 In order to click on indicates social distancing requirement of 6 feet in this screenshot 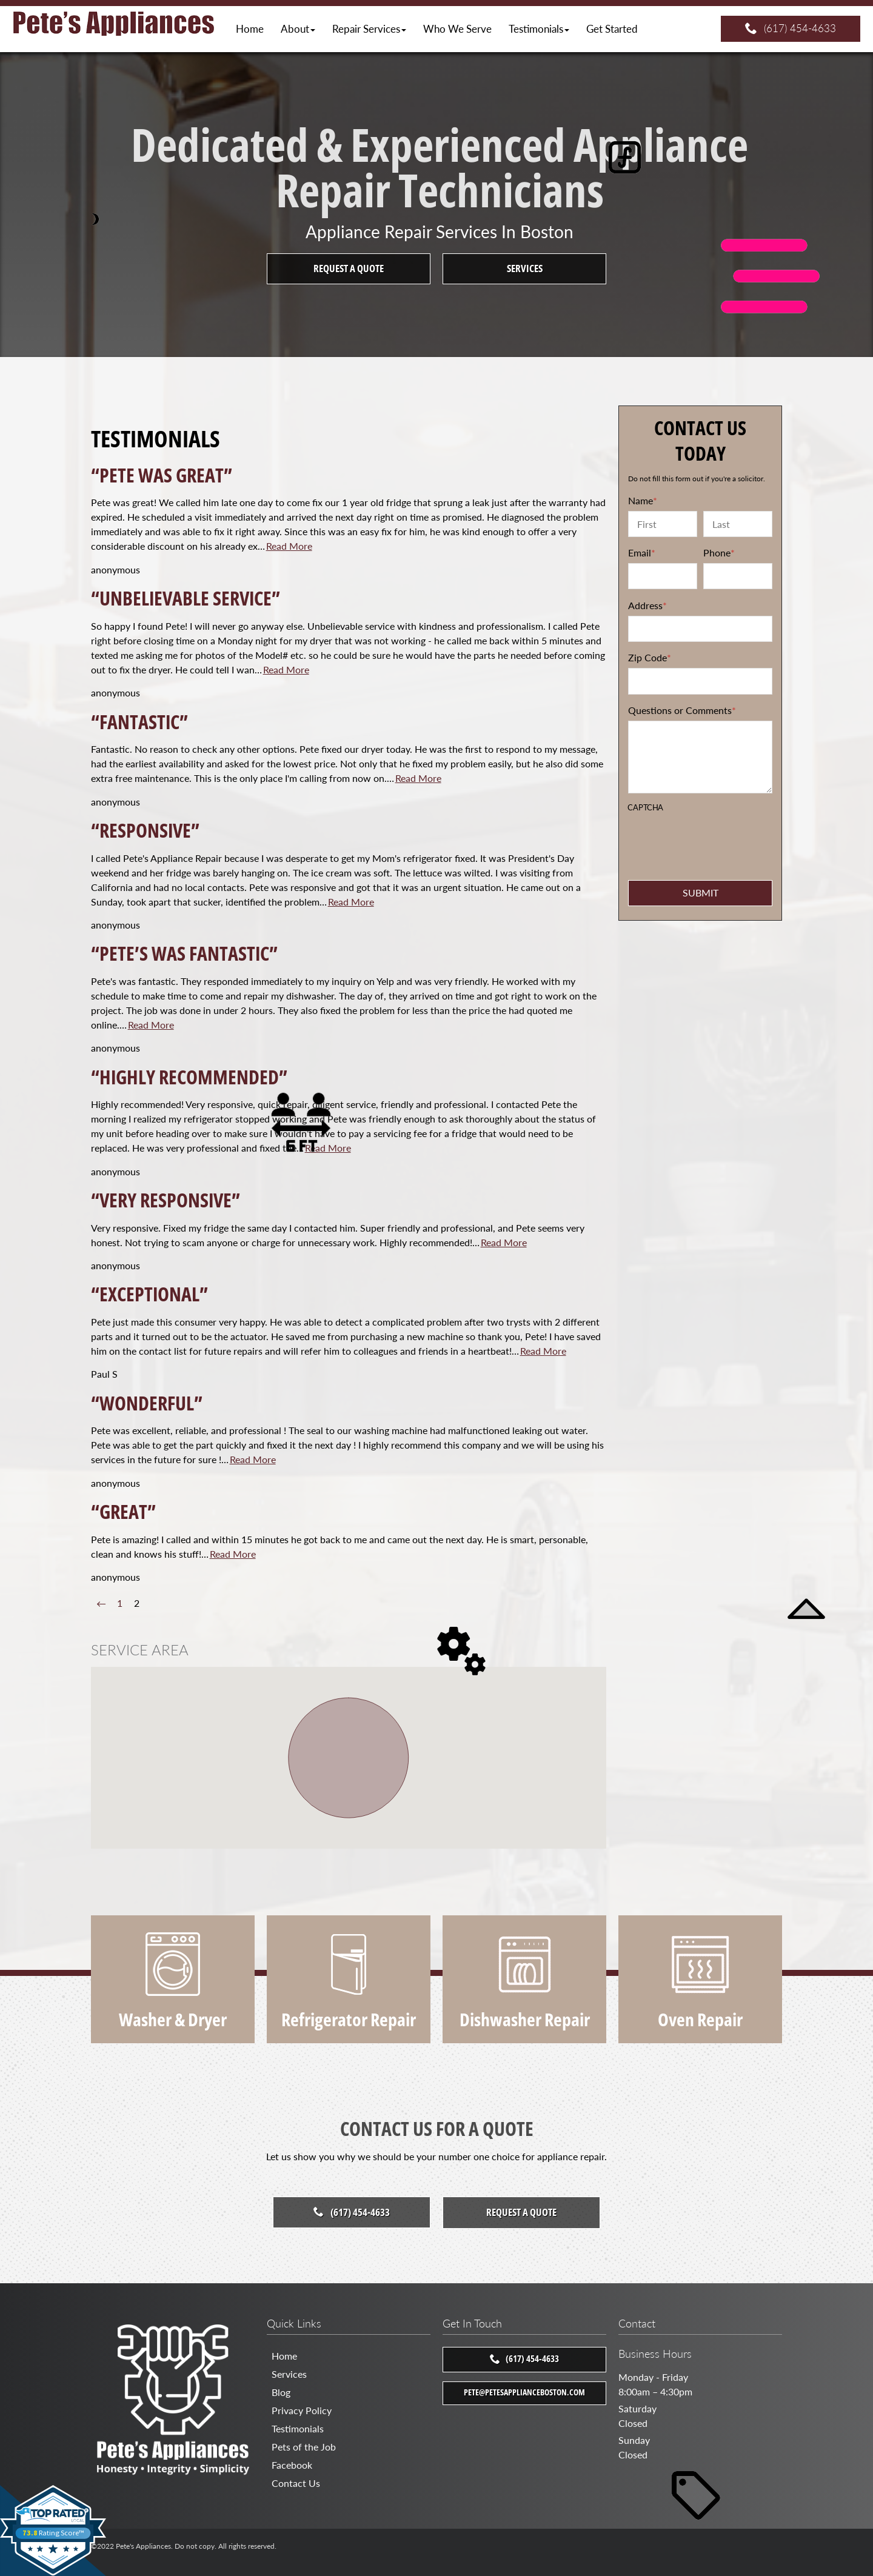, I will do `click(301, 1122)`.